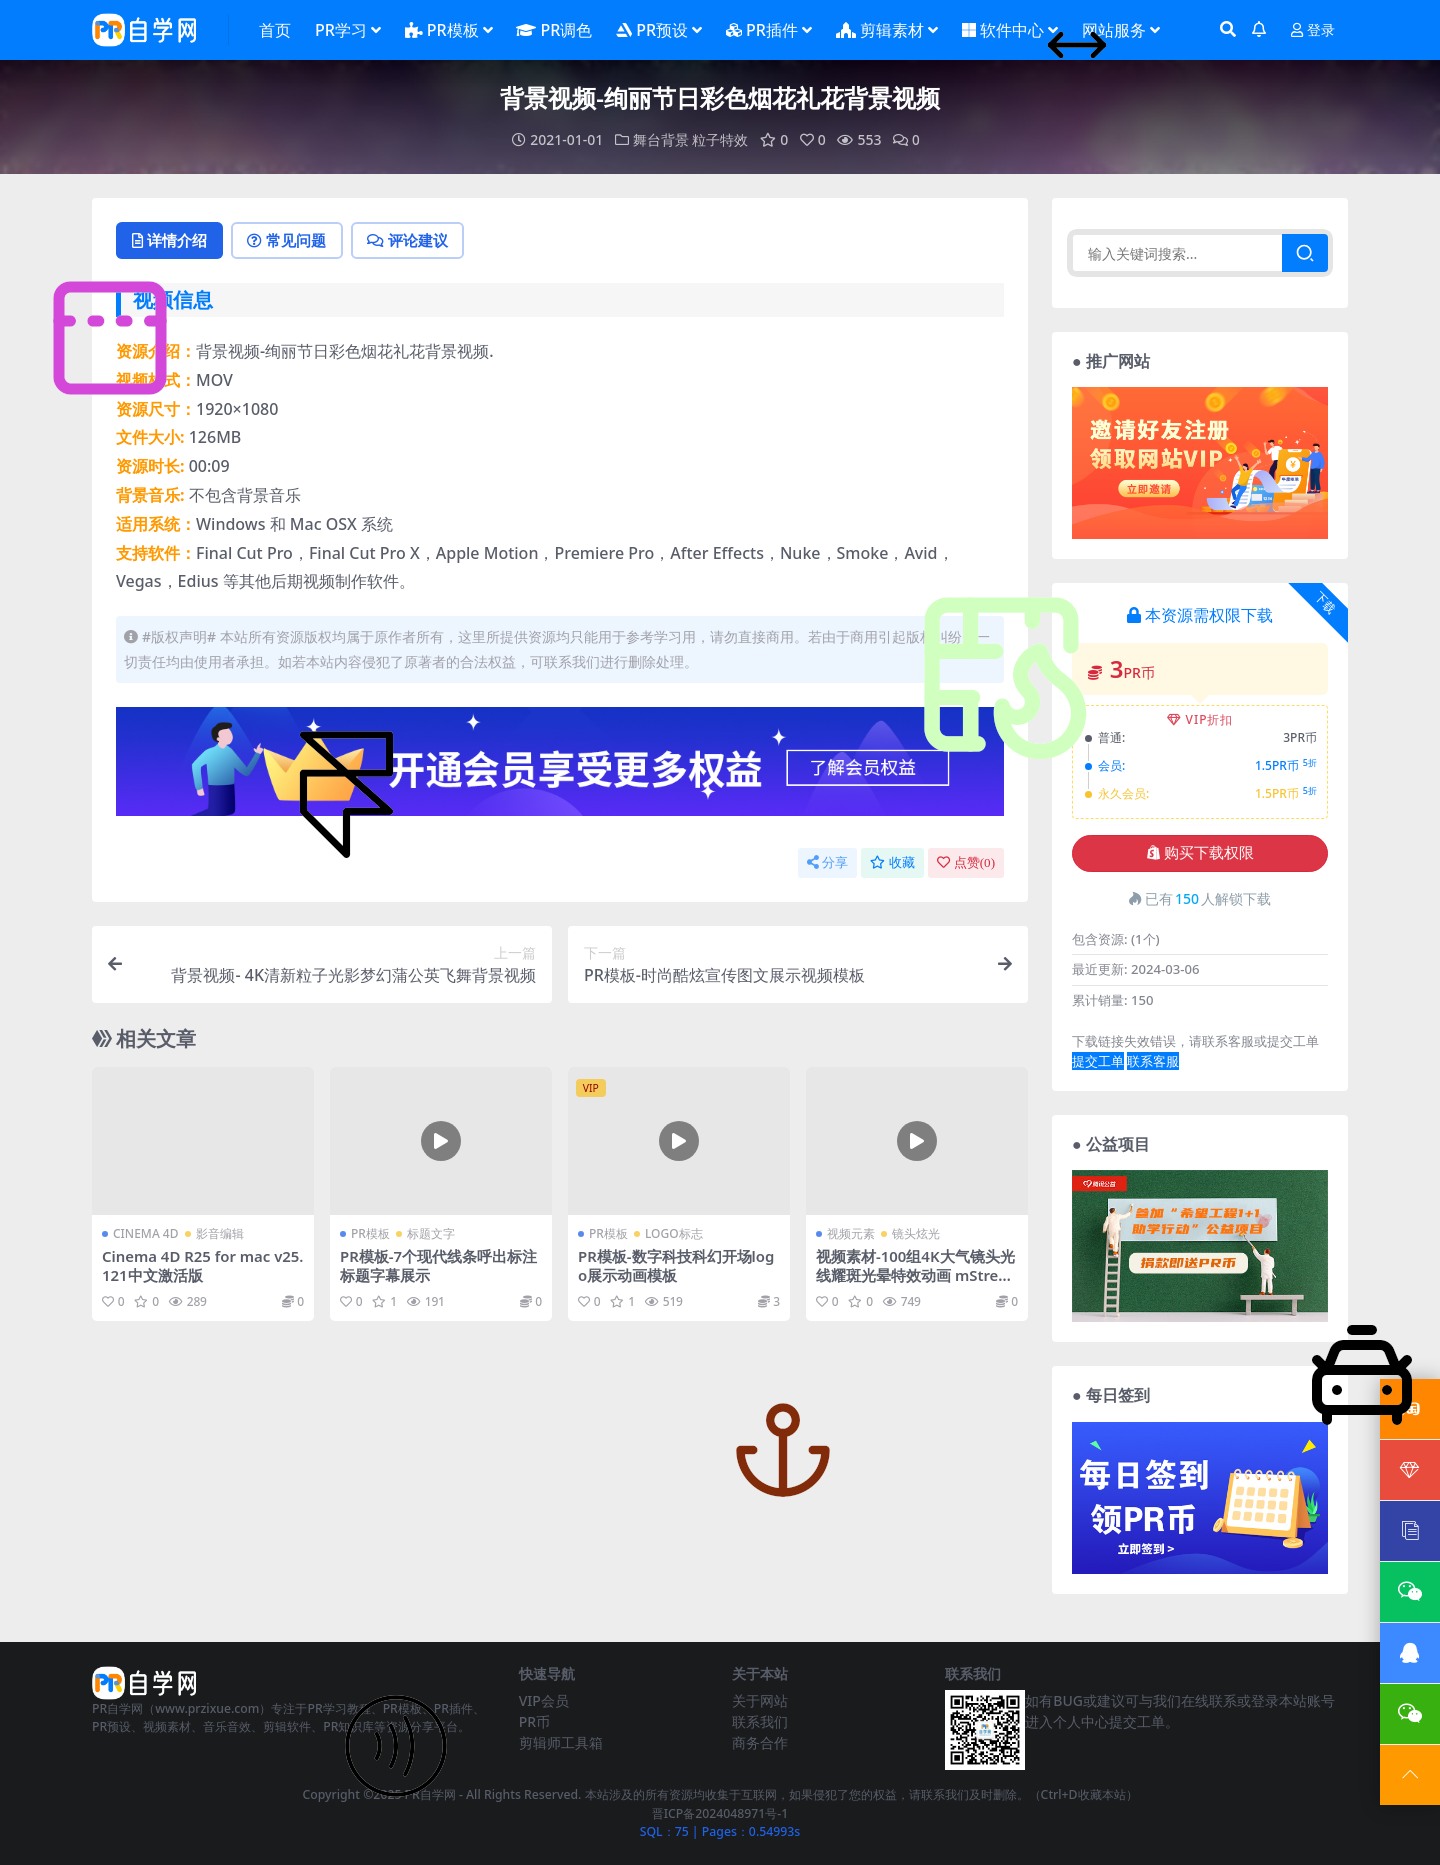  What do you see at coordinates (783, 1450) in the screenshot?
I see `anchor content to a fixed position` at bounding box center [783, 1450].